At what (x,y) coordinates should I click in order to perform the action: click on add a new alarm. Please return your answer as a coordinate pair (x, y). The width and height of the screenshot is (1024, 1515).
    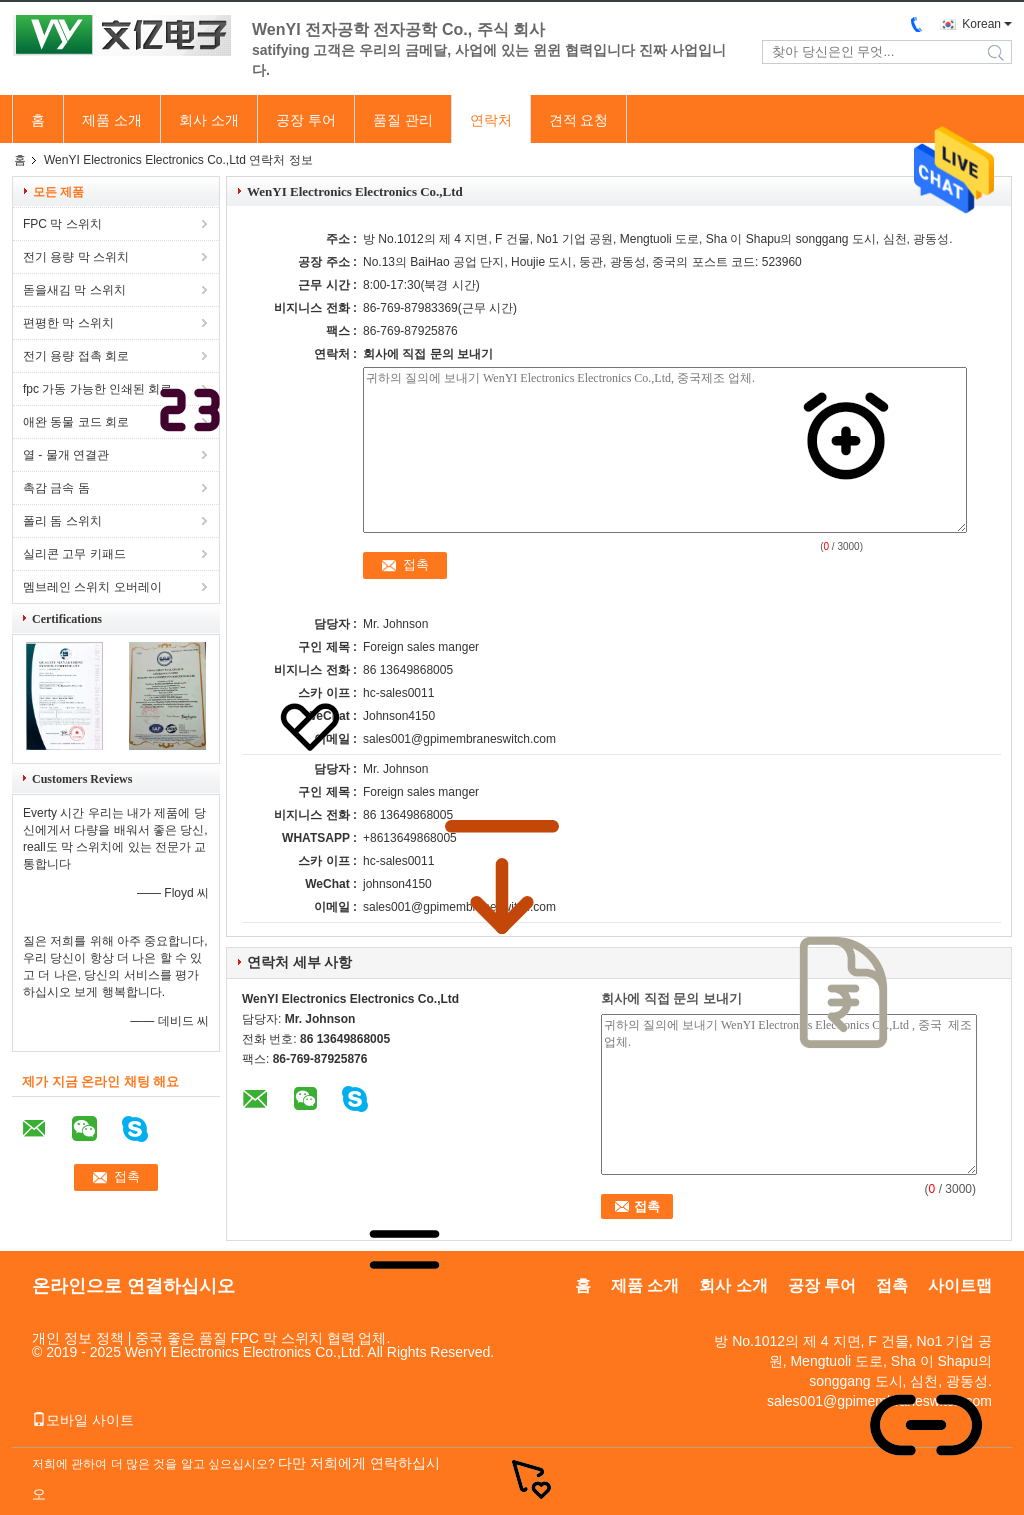
    Looking at the image, I should click on (846, 436).